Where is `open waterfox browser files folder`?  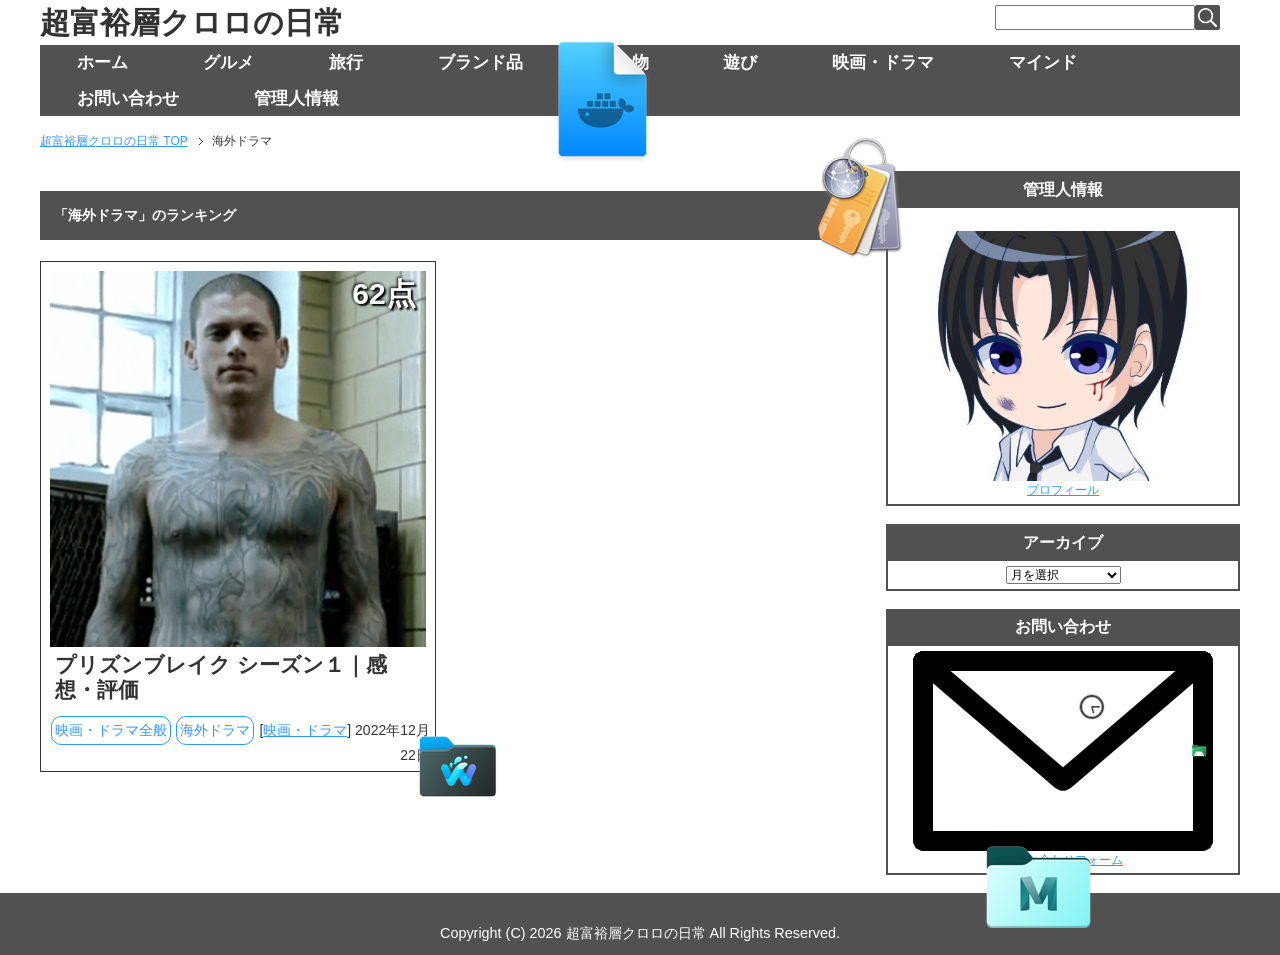 open waterfox browser files folder is located at coordinates (457, 768).